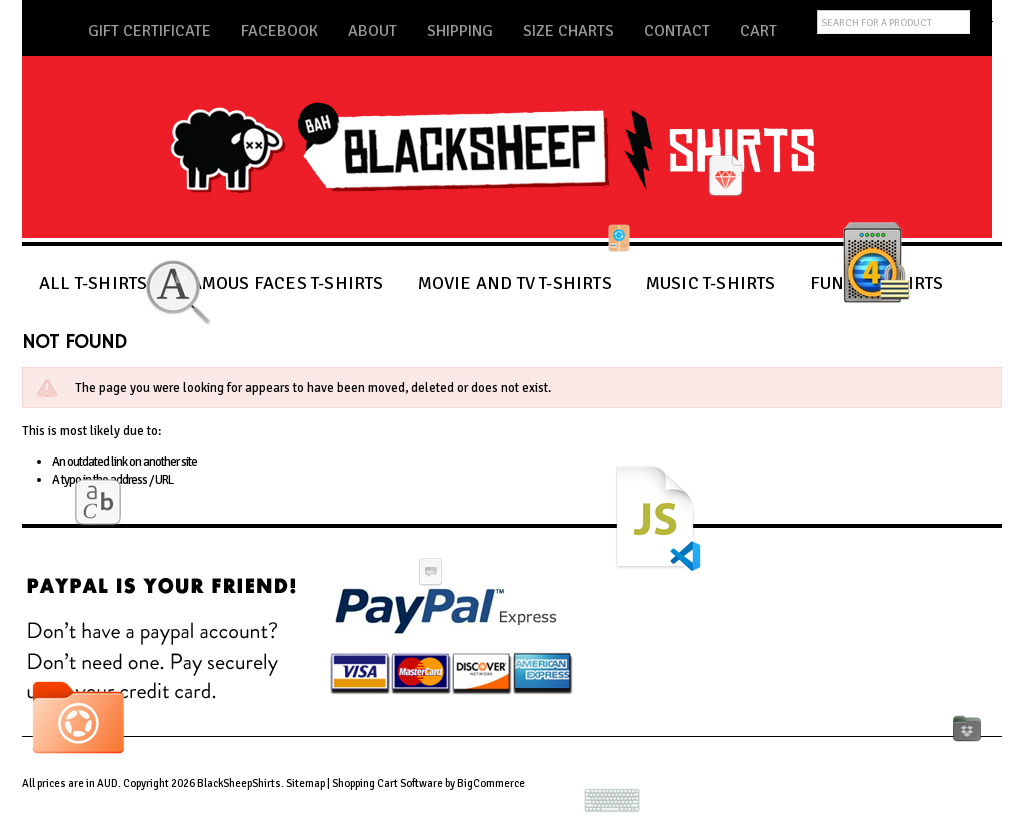 This screenshot has width=1024, height=837. I want to click on open your dropbox folder, so click(967, 728).